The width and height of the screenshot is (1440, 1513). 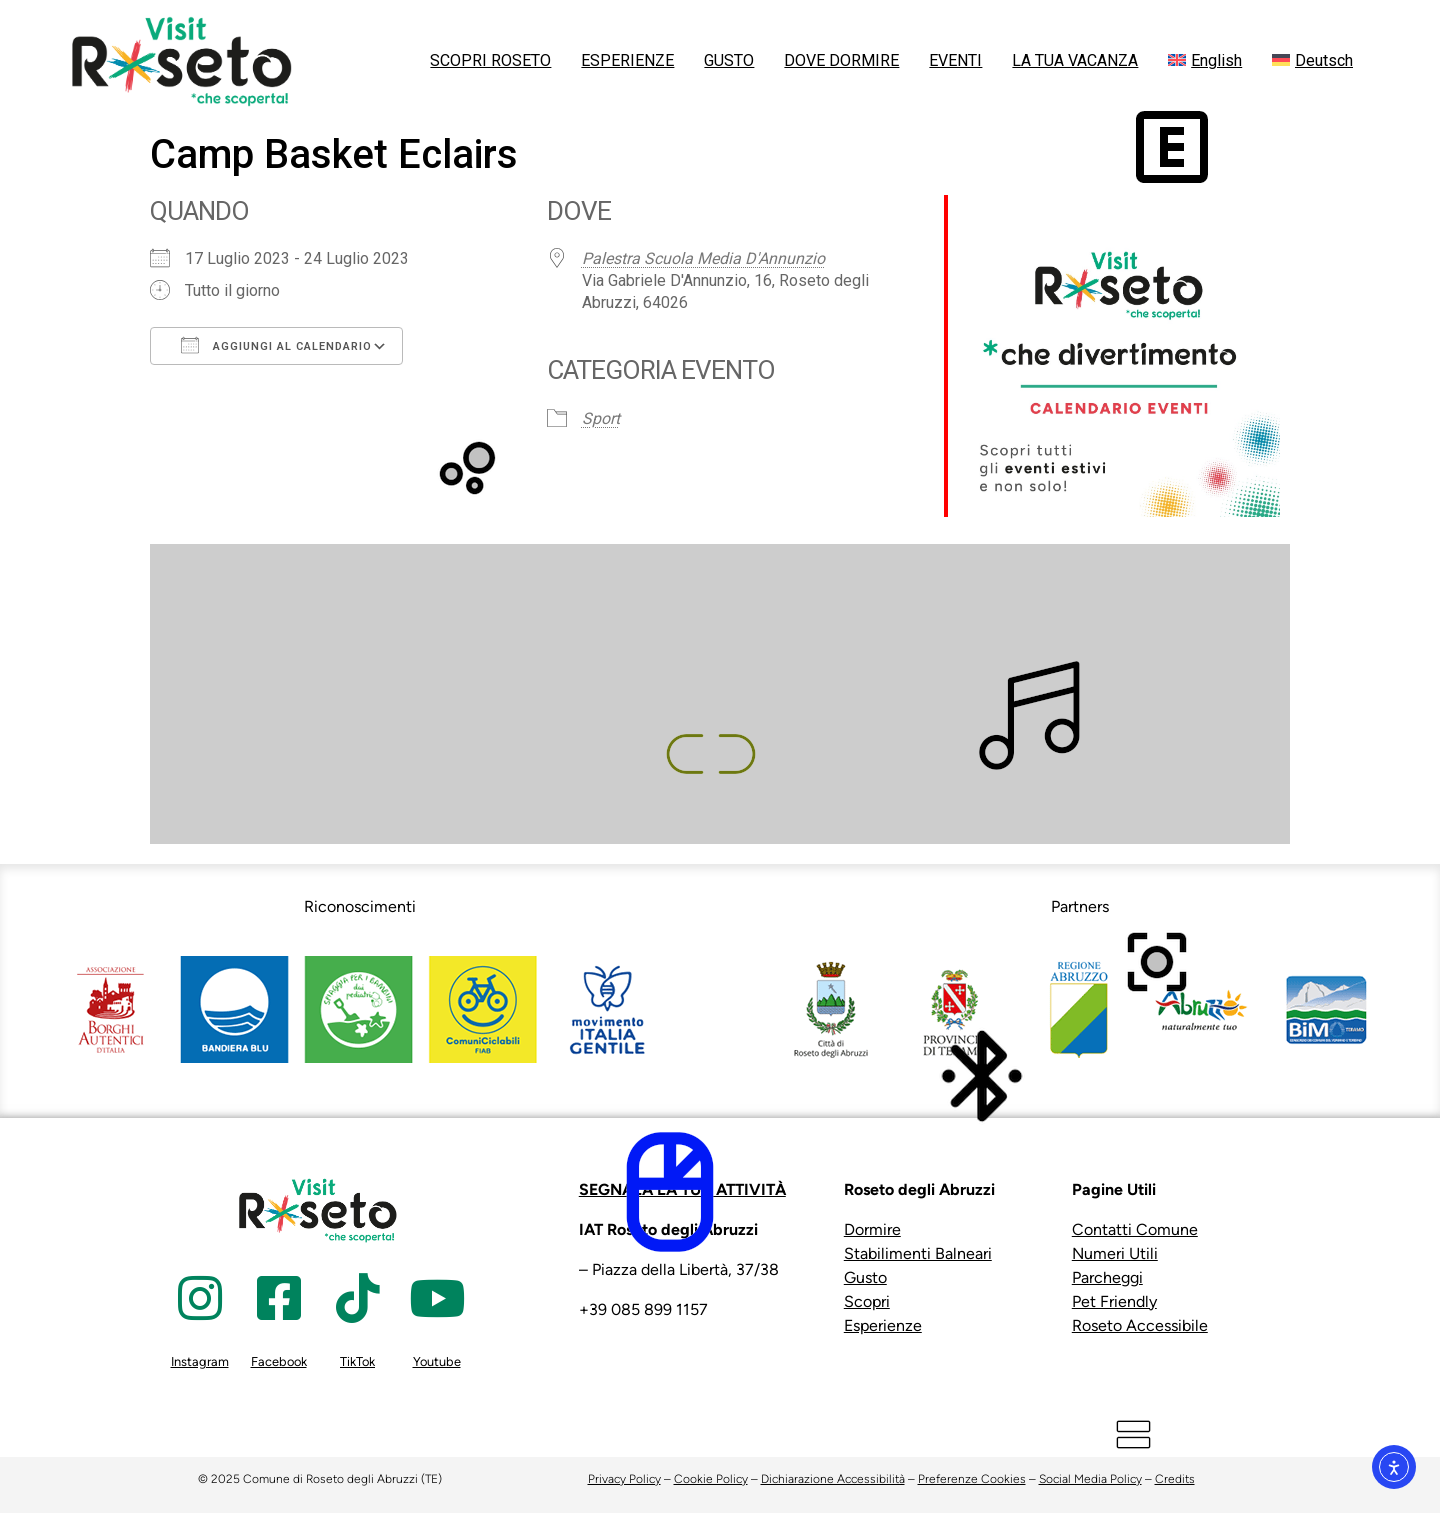 What do you see at coordinates (982, 1076) in the screenshot?
I see `indicates an active bluetooth connection` at bounding box center [982, 1076].